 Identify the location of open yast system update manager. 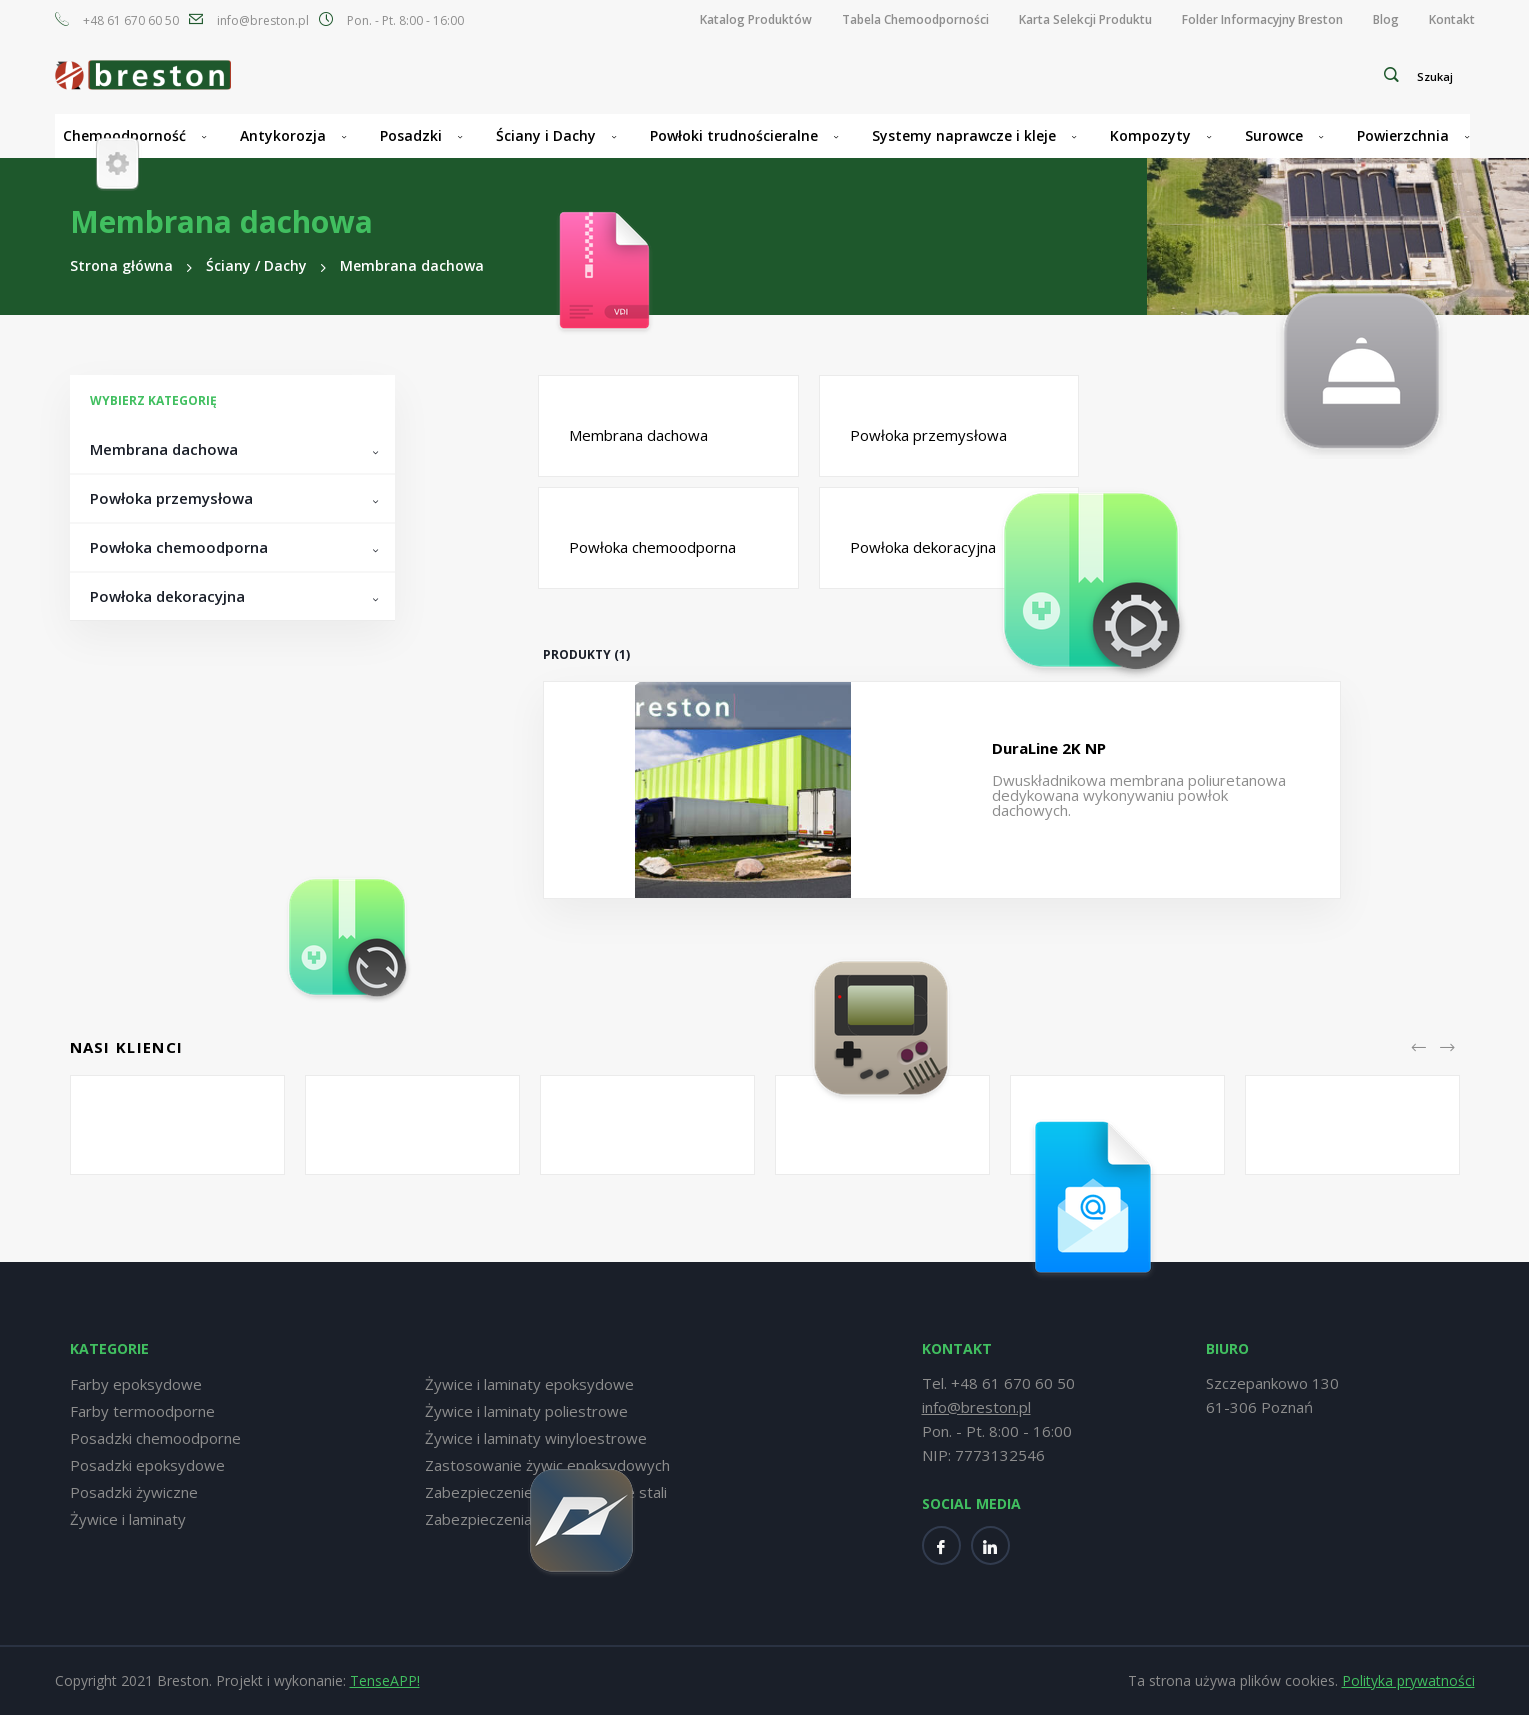
(347, 937).